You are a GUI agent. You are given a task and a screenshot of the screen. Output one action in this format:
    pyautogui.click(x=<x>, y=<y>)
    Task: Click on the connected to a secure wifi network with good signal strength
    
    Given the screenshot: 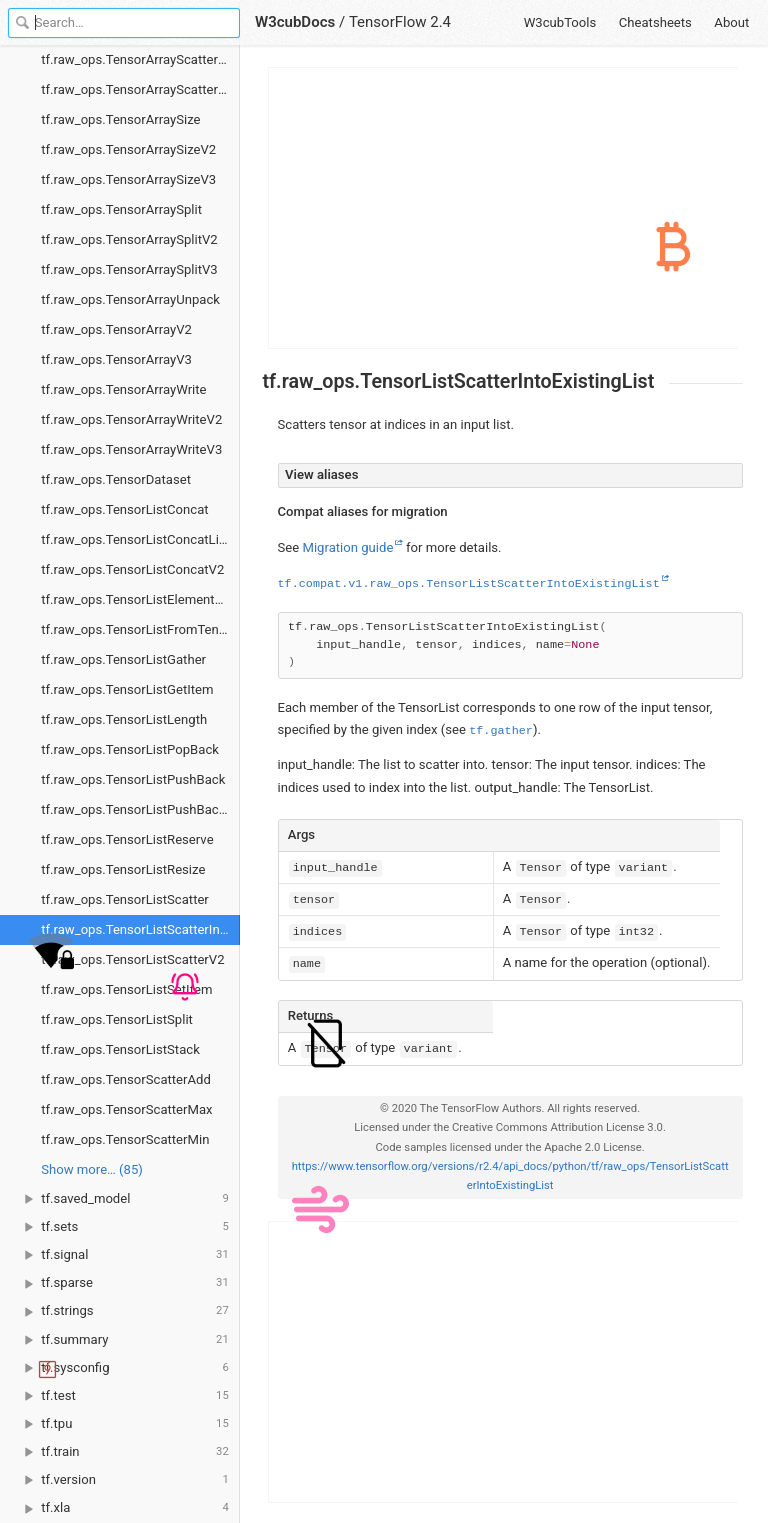 What is the action you would take?
    pyautogui.click(x=51, y=950)
    